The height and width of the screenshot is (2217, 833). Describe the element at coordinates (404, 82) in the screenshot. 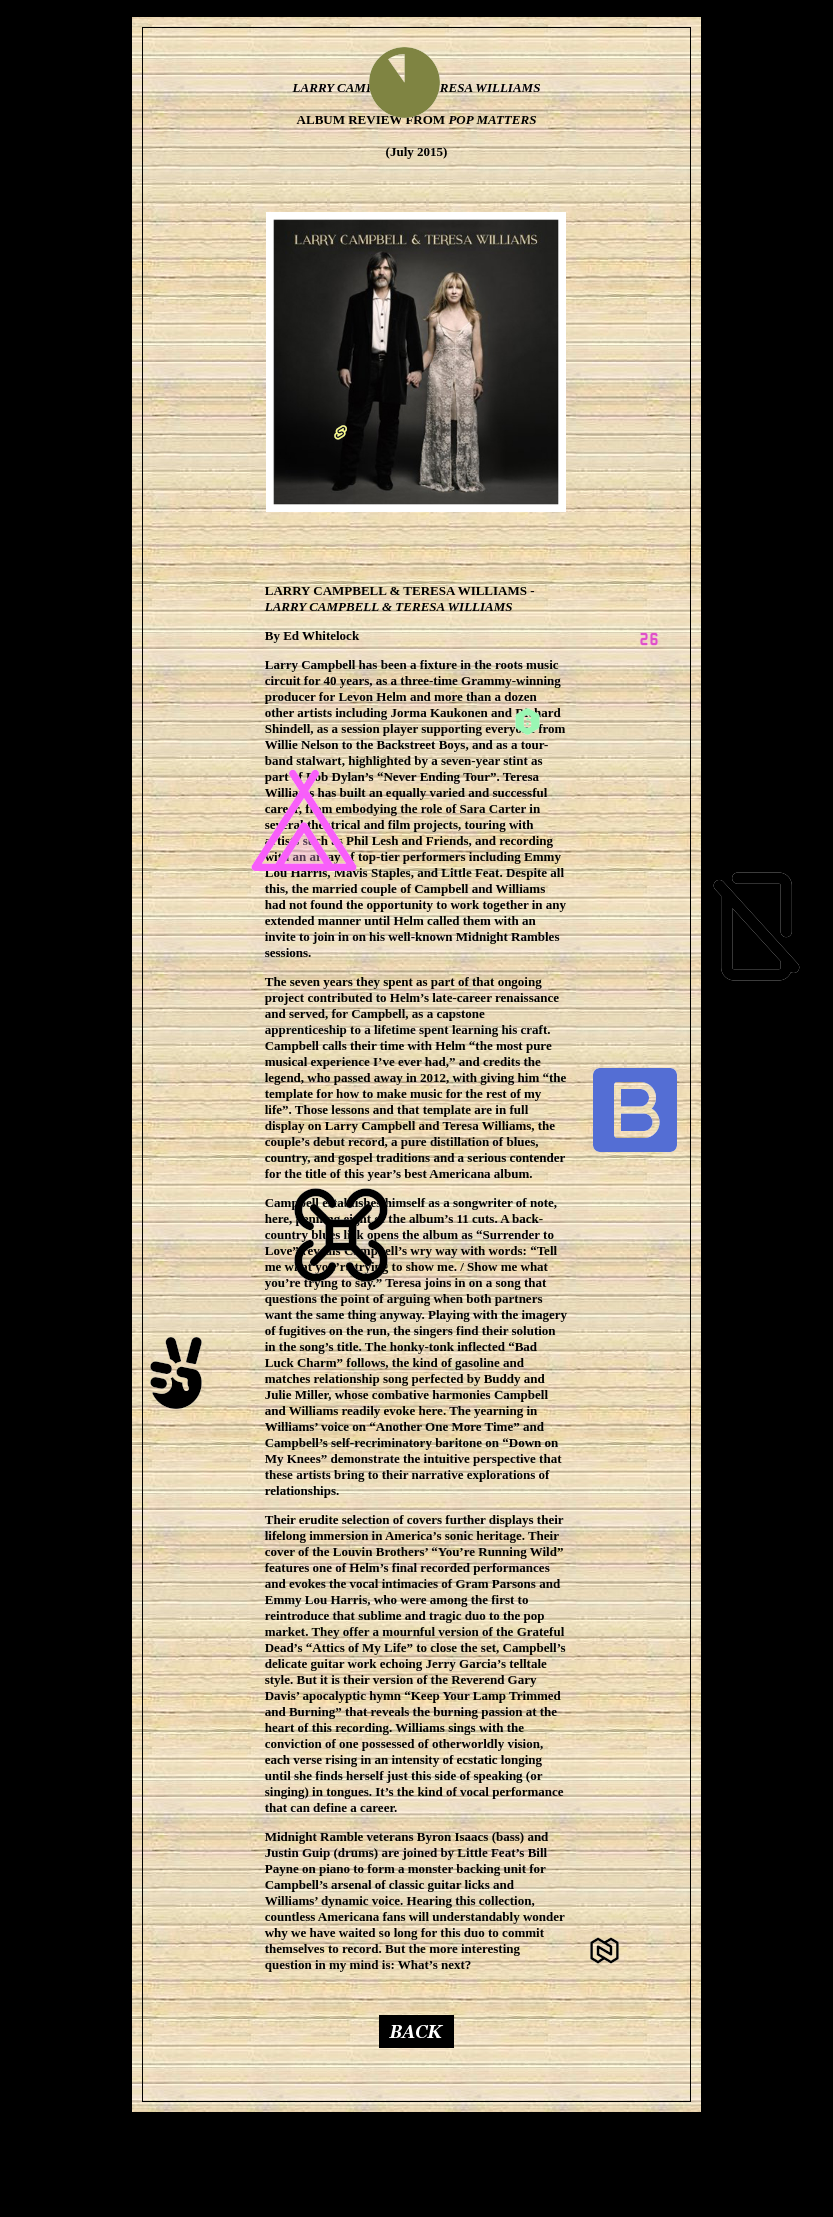

I see `indicates 90% progress or completion` at that location.